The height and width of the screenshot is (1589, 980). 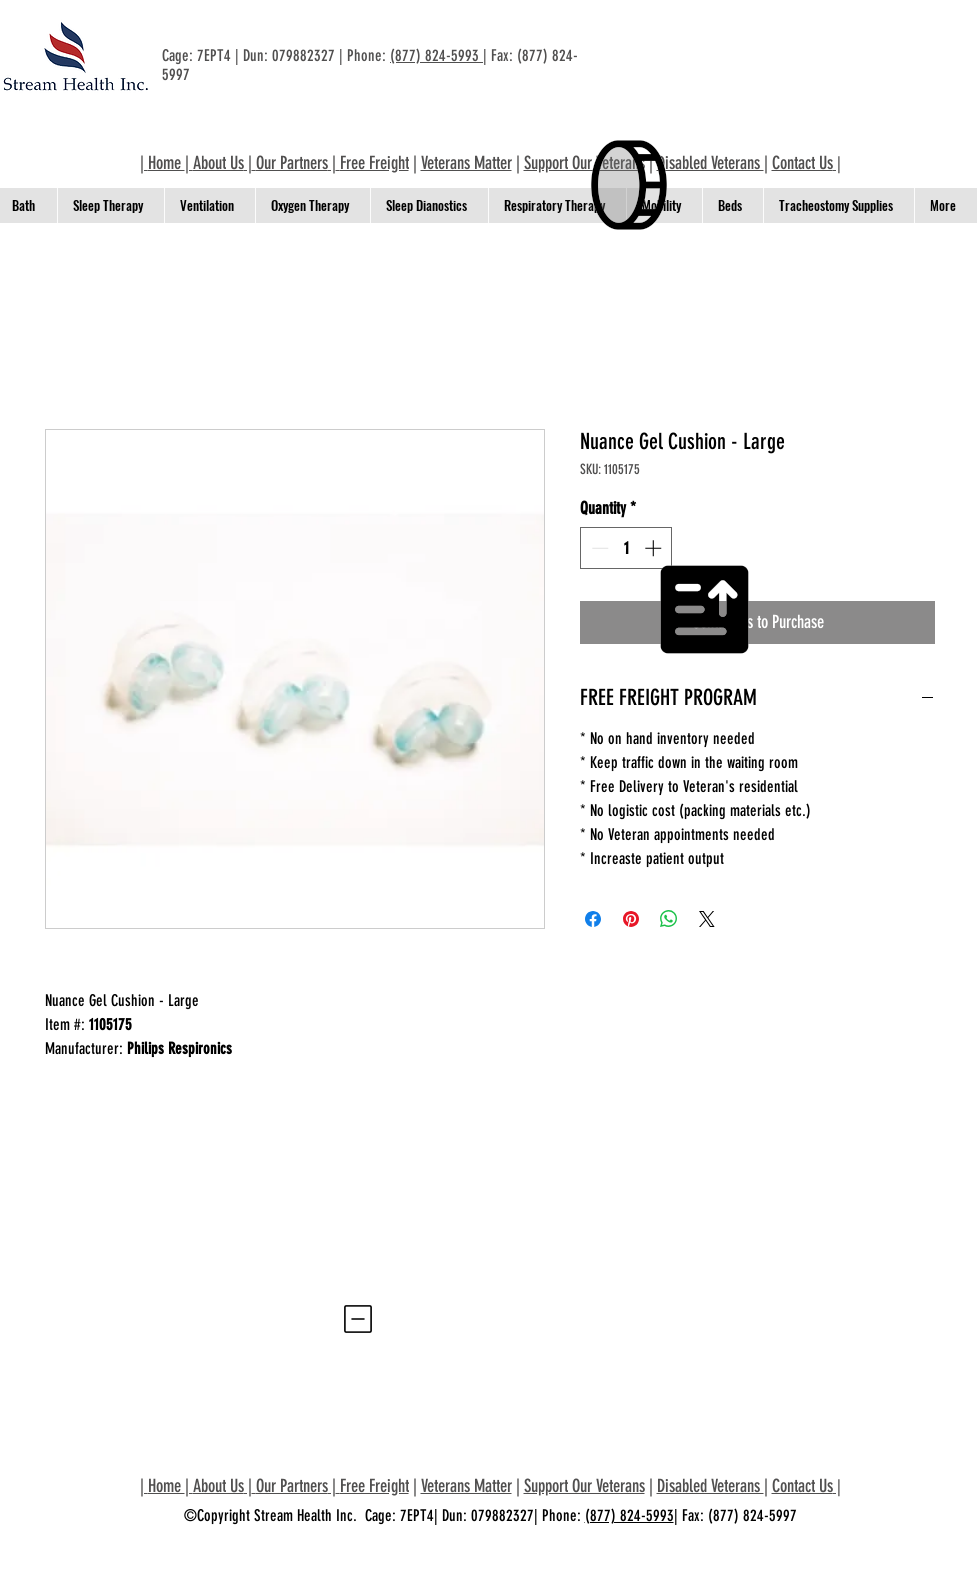 I want to click on view account balance or credits, so click(x=629, y=185).